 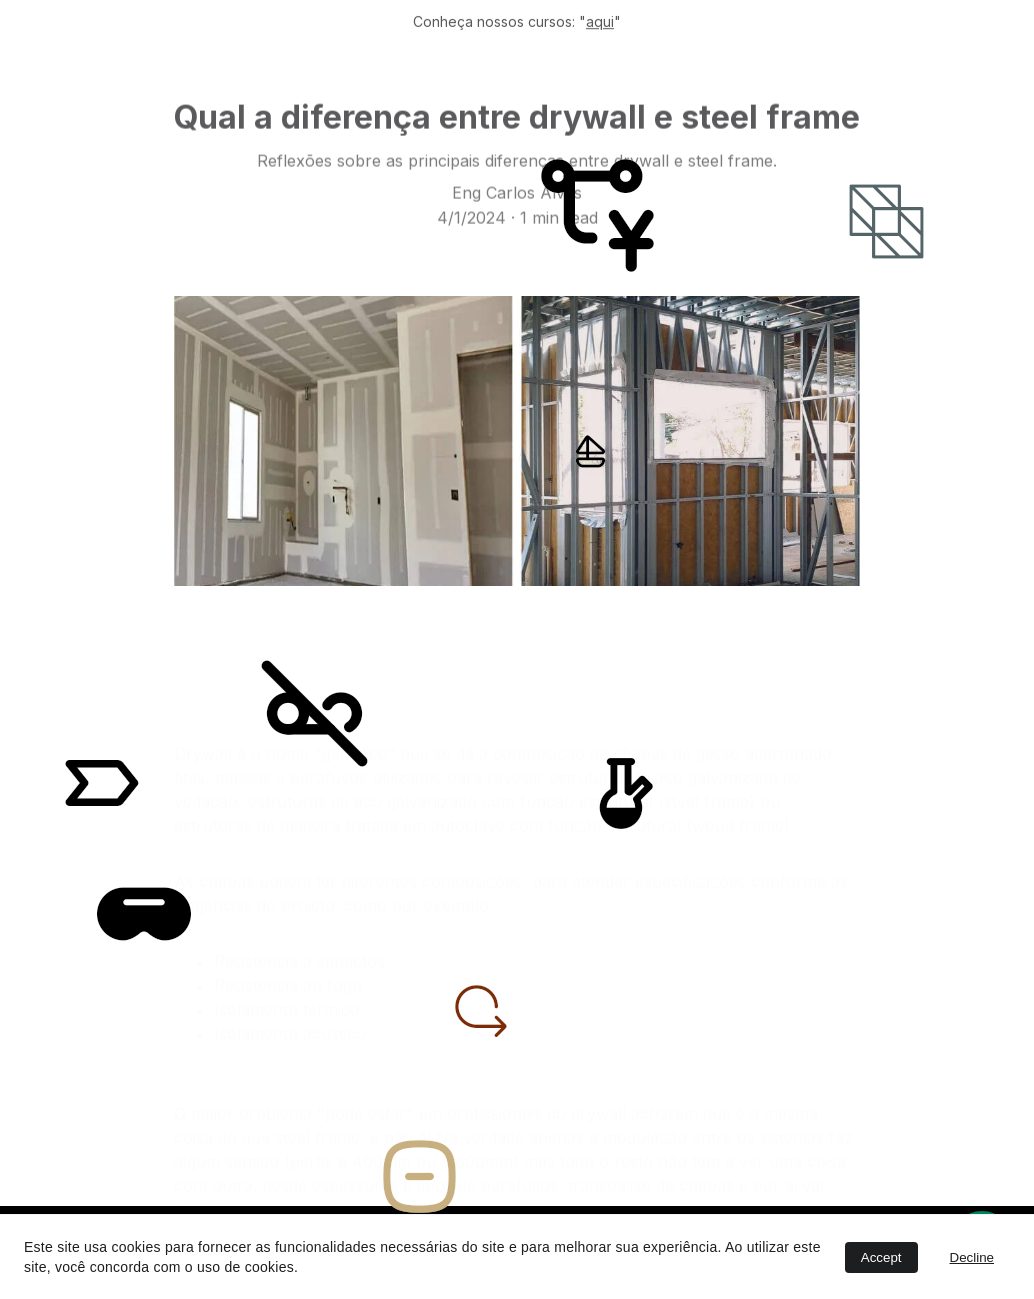 What do you see at coordinates (144, 914) in the screenshot?
I see `access virtual reality or AR settings` at bounding box center [144, 914].